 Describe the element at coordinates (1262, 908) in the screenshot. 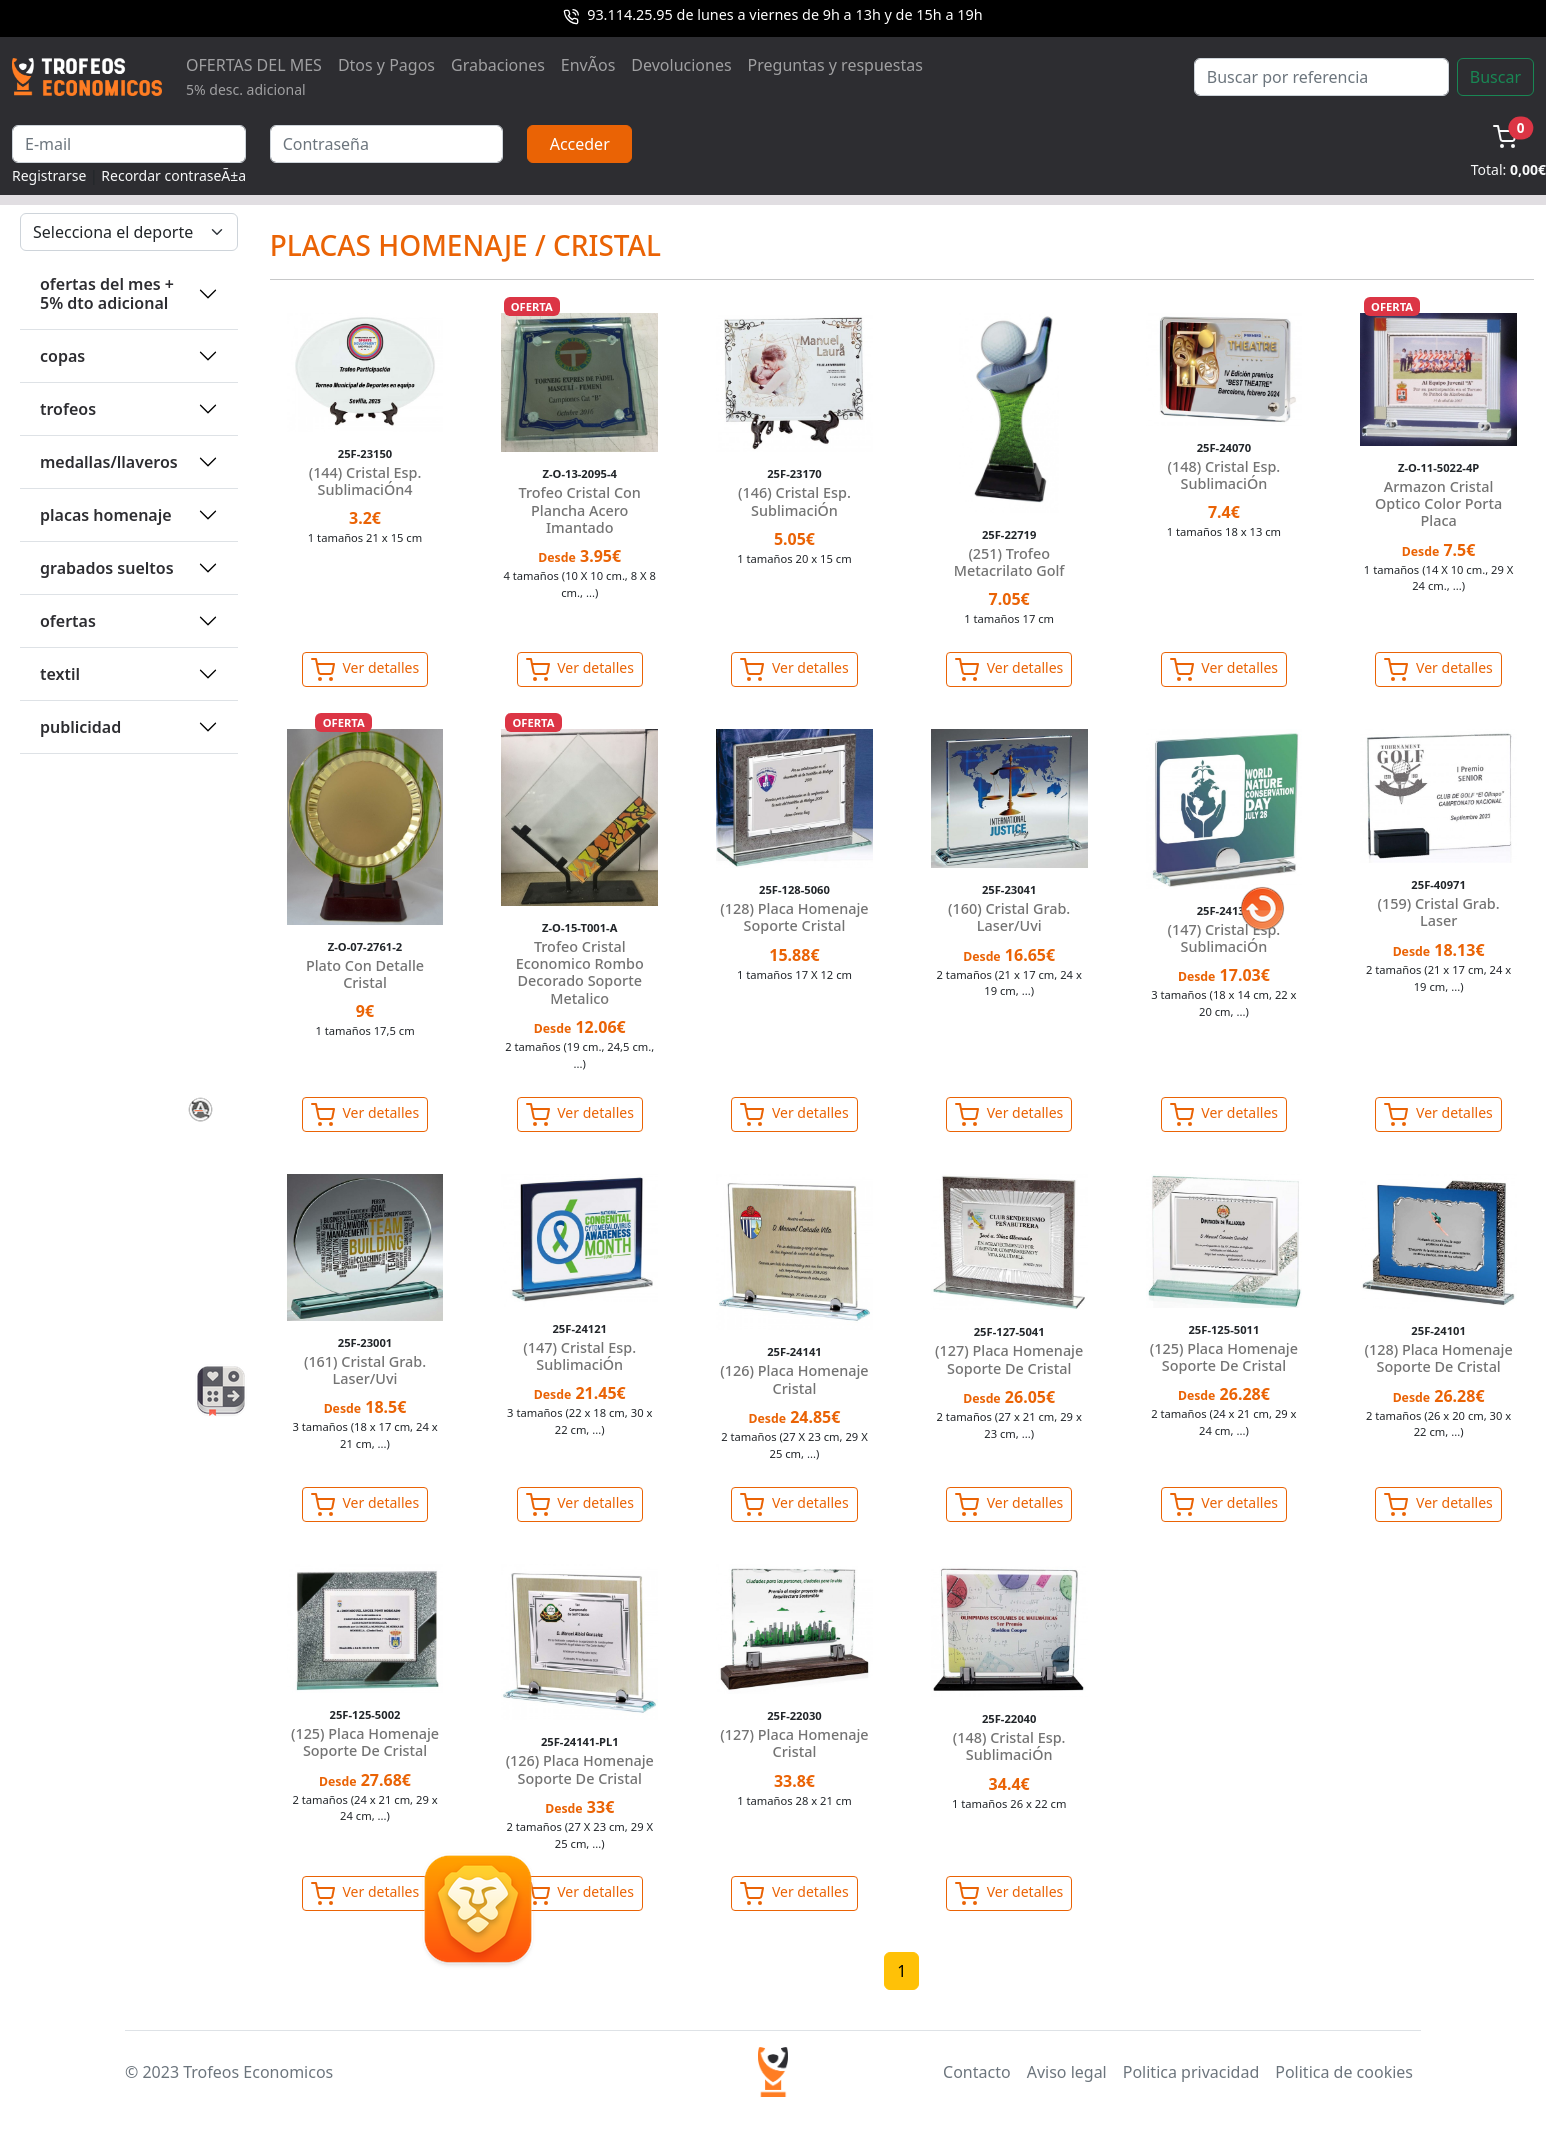

I see `open ubuntu livepatch settings` at that location.